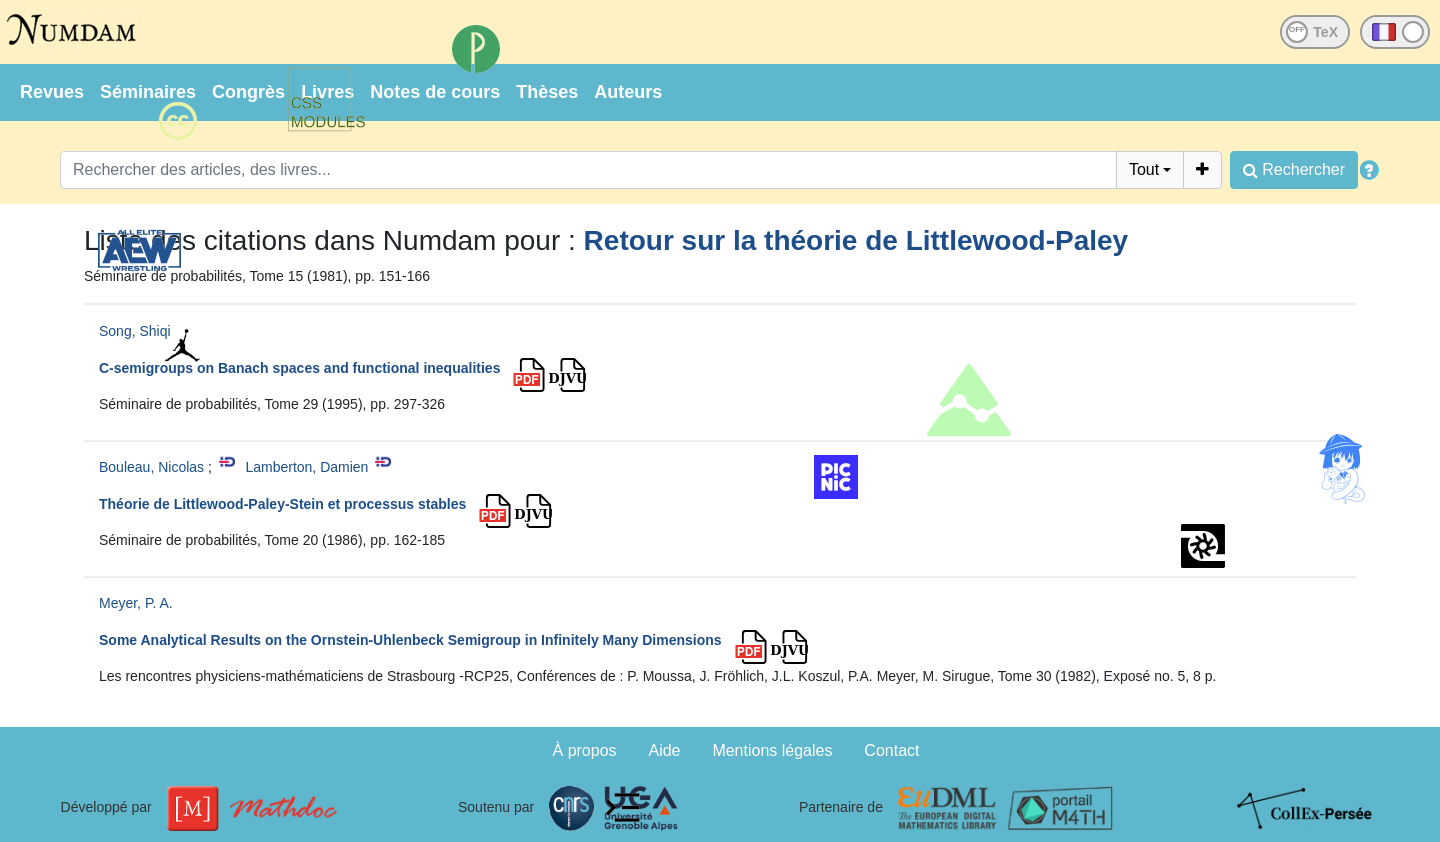 The width and height of the screenshot is (1440, 842). Describe the element at coordinates (1342, 469) in the screenshot. I see `launch ren'py visual novel engine` at that location.